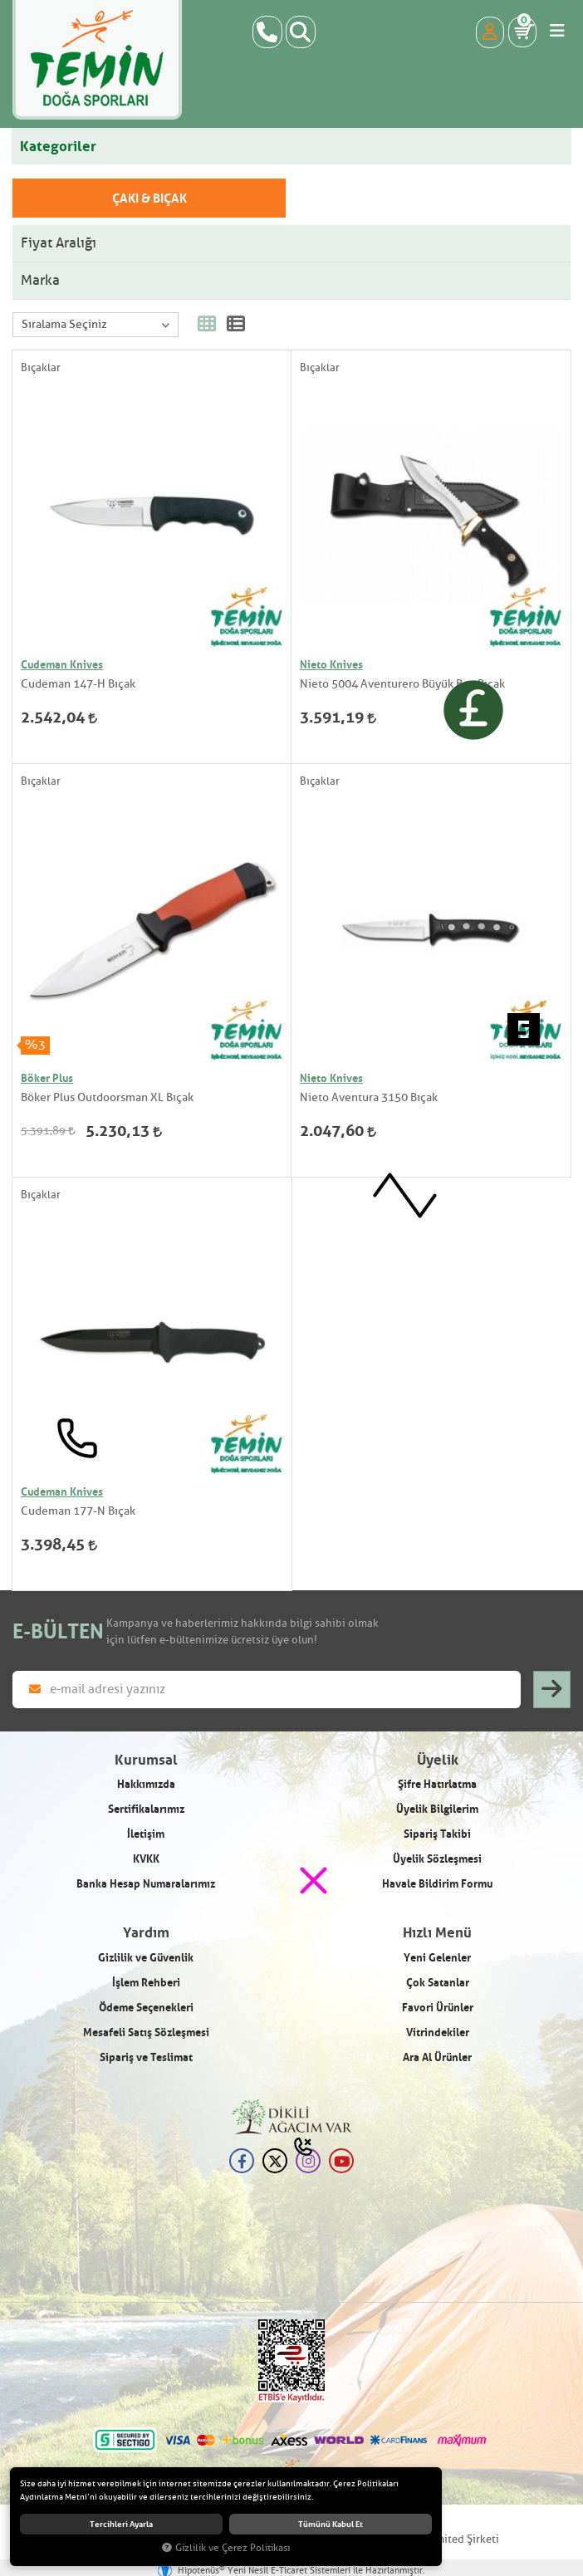 The height and width of the screenshot is (2576, 583). I want to click on end or reject a phone call, so click(303, 2146).